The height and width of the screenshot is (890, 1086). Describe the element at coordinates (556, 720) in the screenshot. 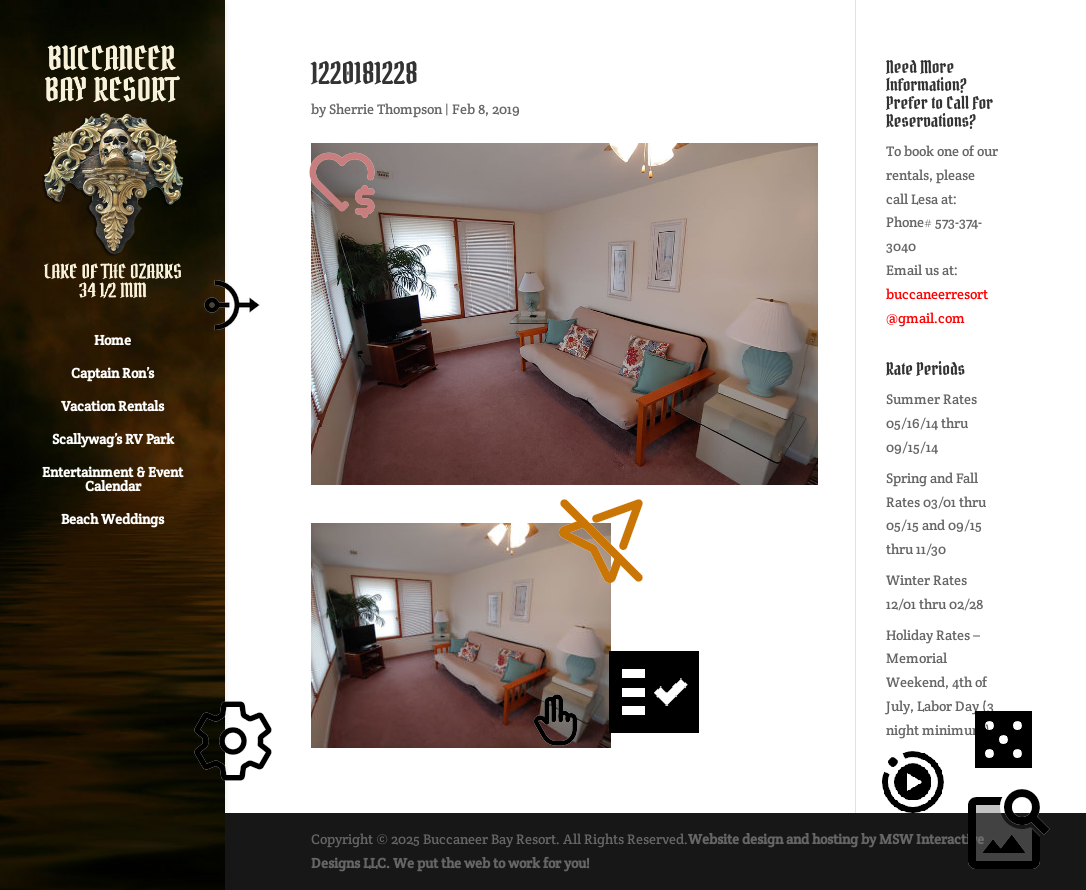

I see `two-finger gesture control` at that location.